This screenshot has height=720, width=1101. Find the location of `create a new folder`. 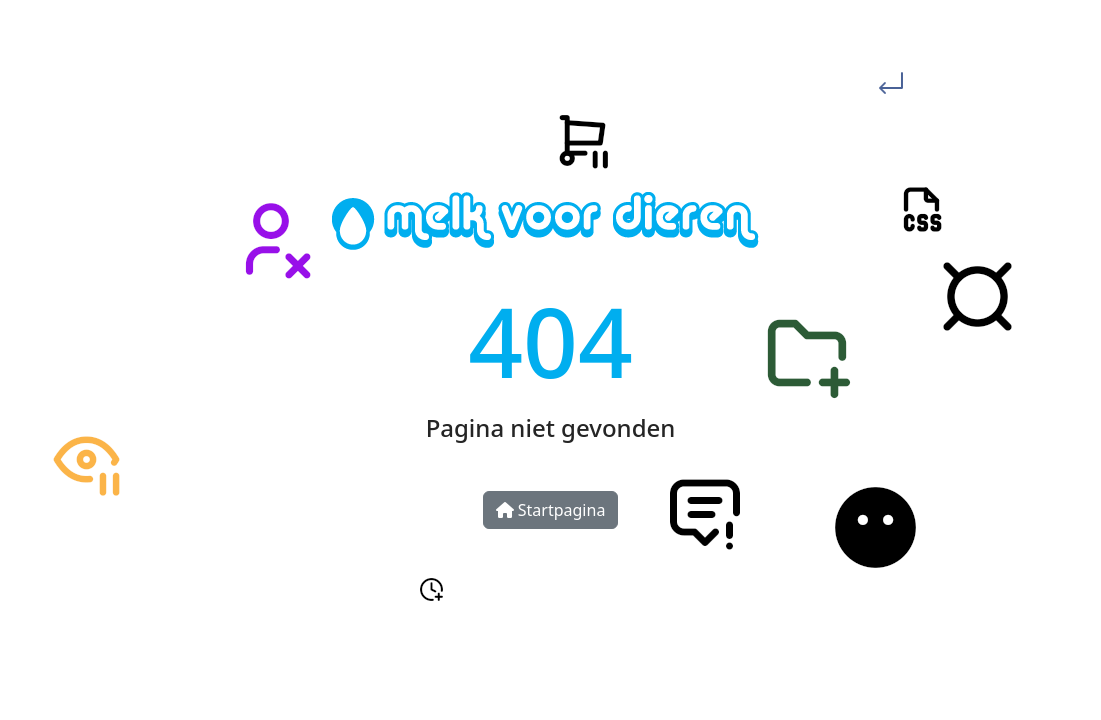

create a new folder is located at coordinates (807, 355).